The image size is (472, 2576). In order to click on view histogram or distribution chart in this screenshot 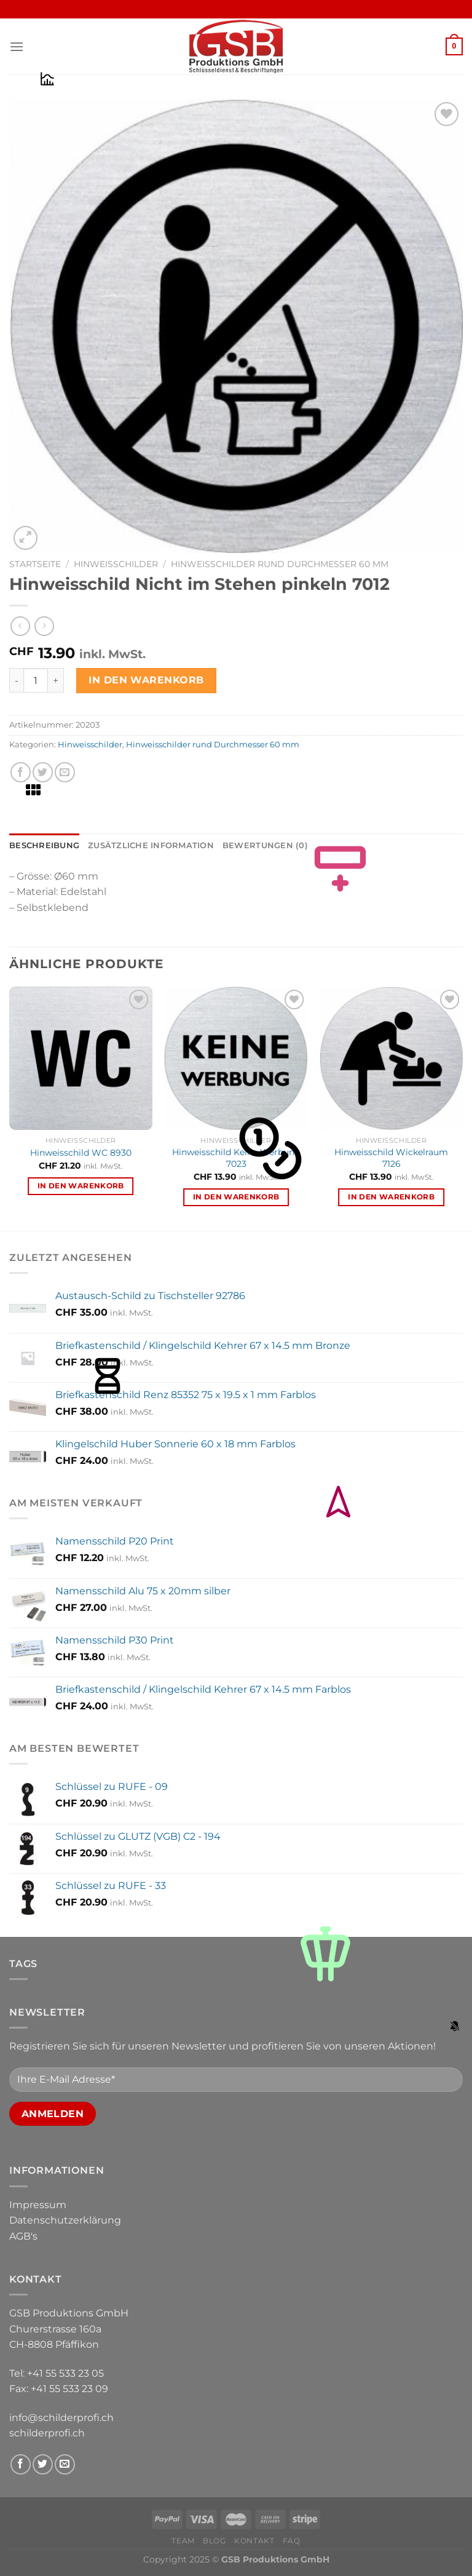, I will do `click(47, 79)`.